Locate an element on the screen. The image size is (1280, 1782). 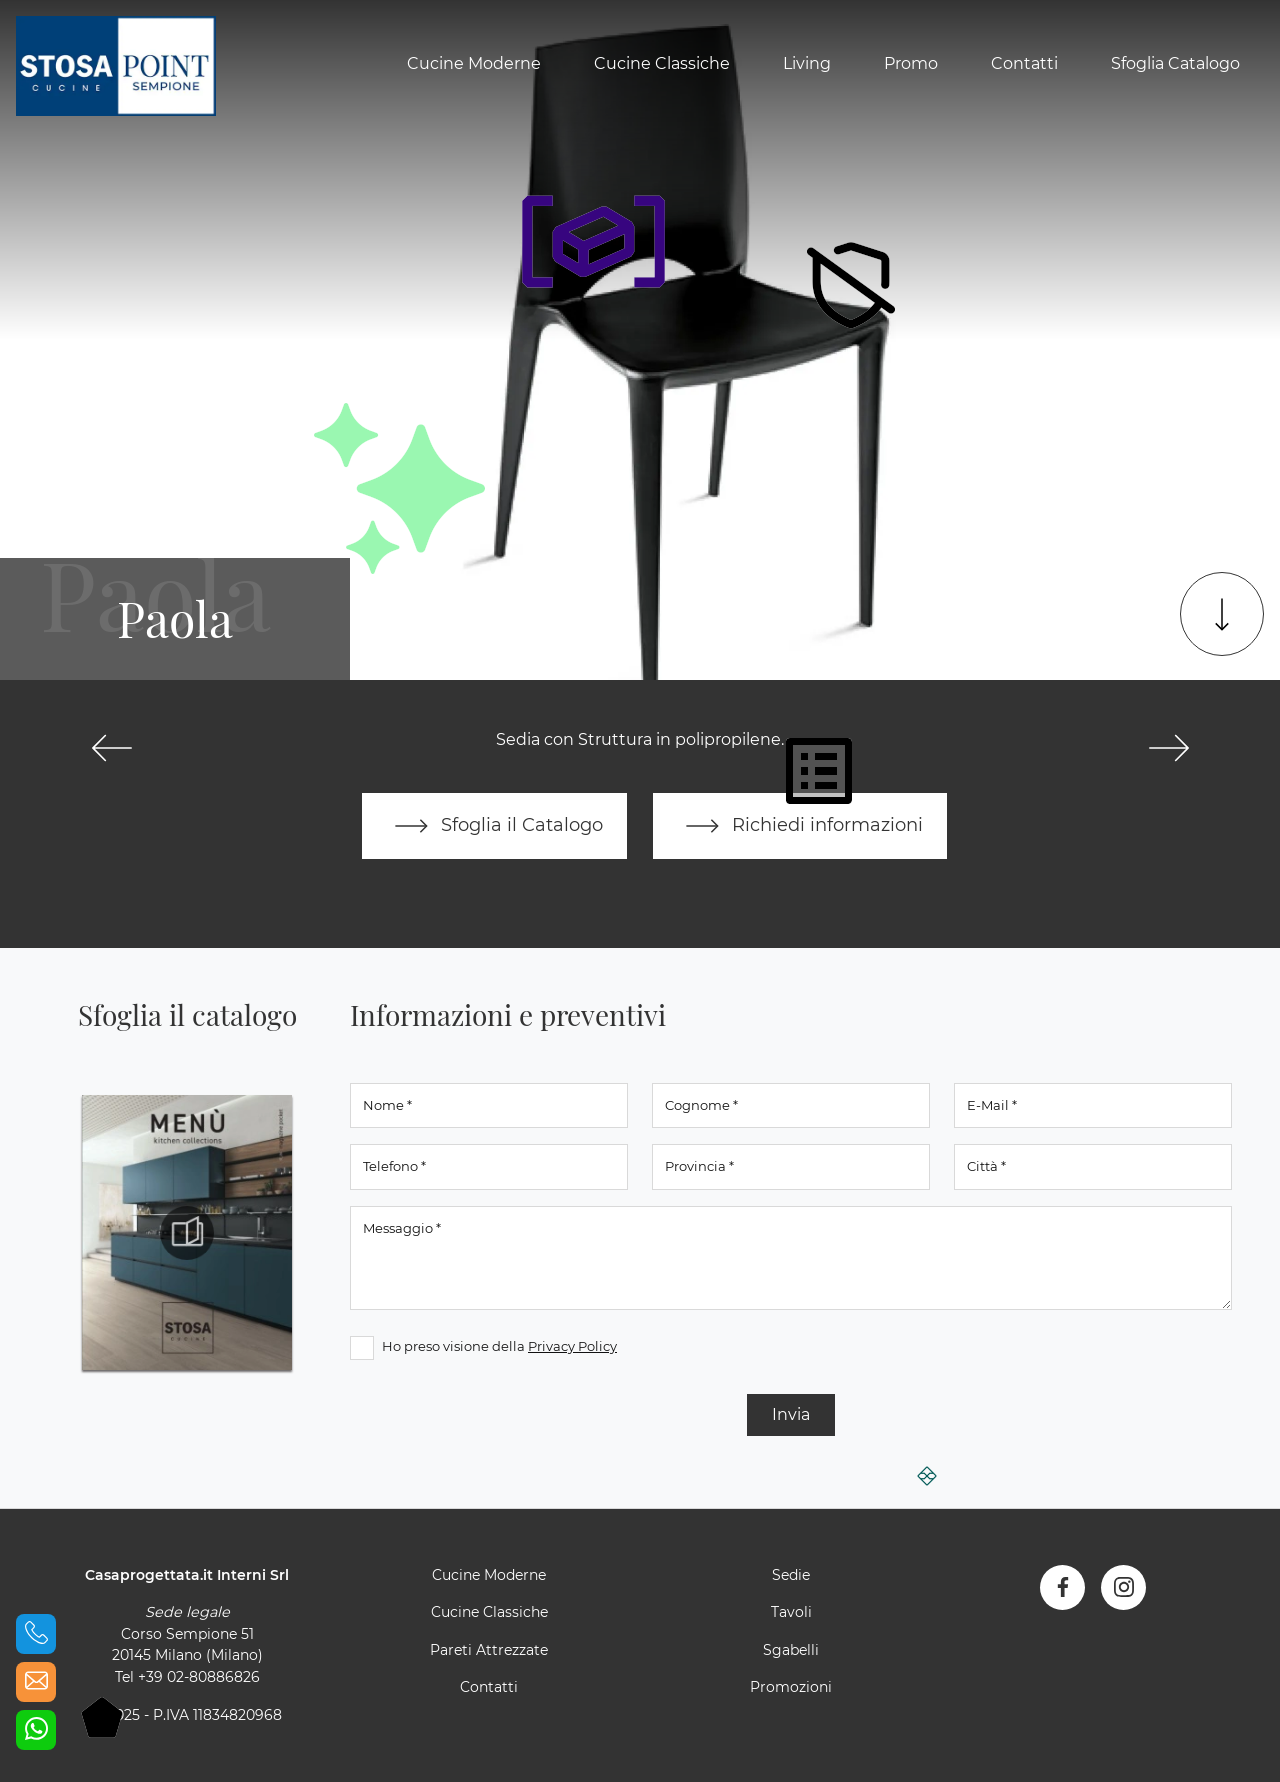
indicates a pentagon shape or geometric element is located at coordinates (102, 1719).